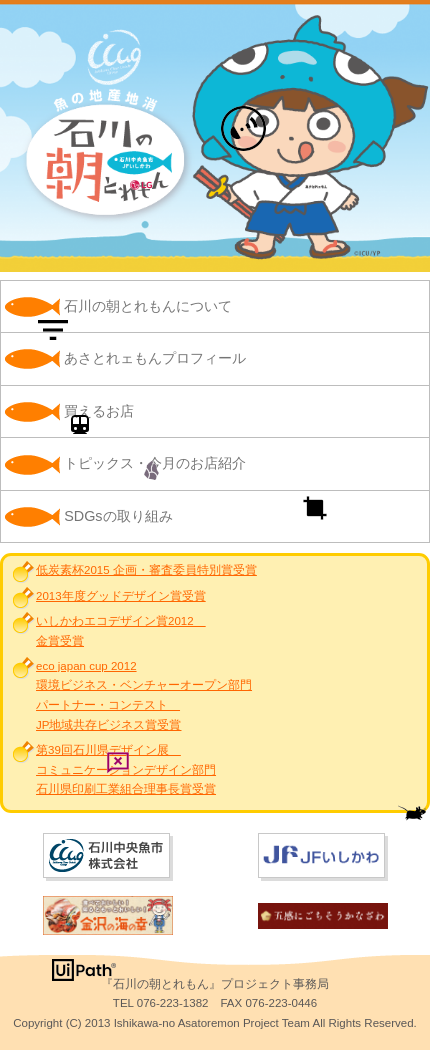 This screenshot has width=430, height=1050. Describe the element at coordinates (315, 508) in the screenshot. I see `crop an image or photo` at that location.